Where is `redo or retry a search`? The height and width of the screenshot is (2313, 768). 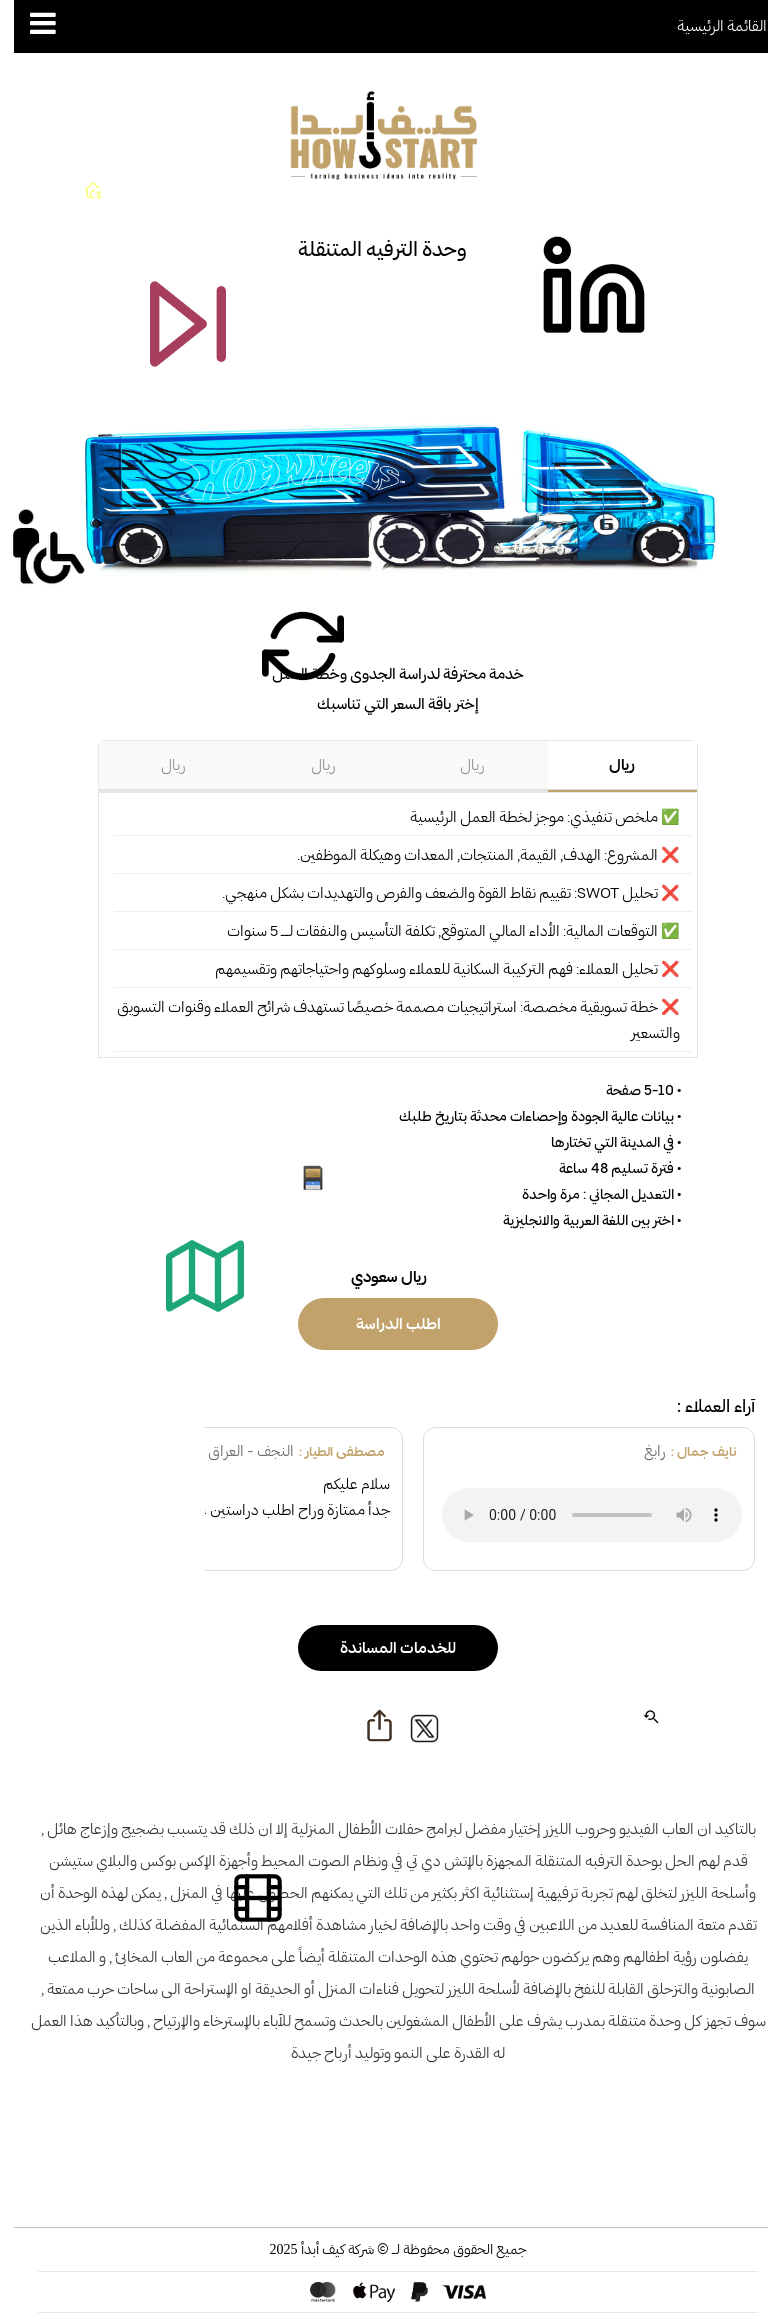 redo or retry a search is located at coordinates (651, 1717).